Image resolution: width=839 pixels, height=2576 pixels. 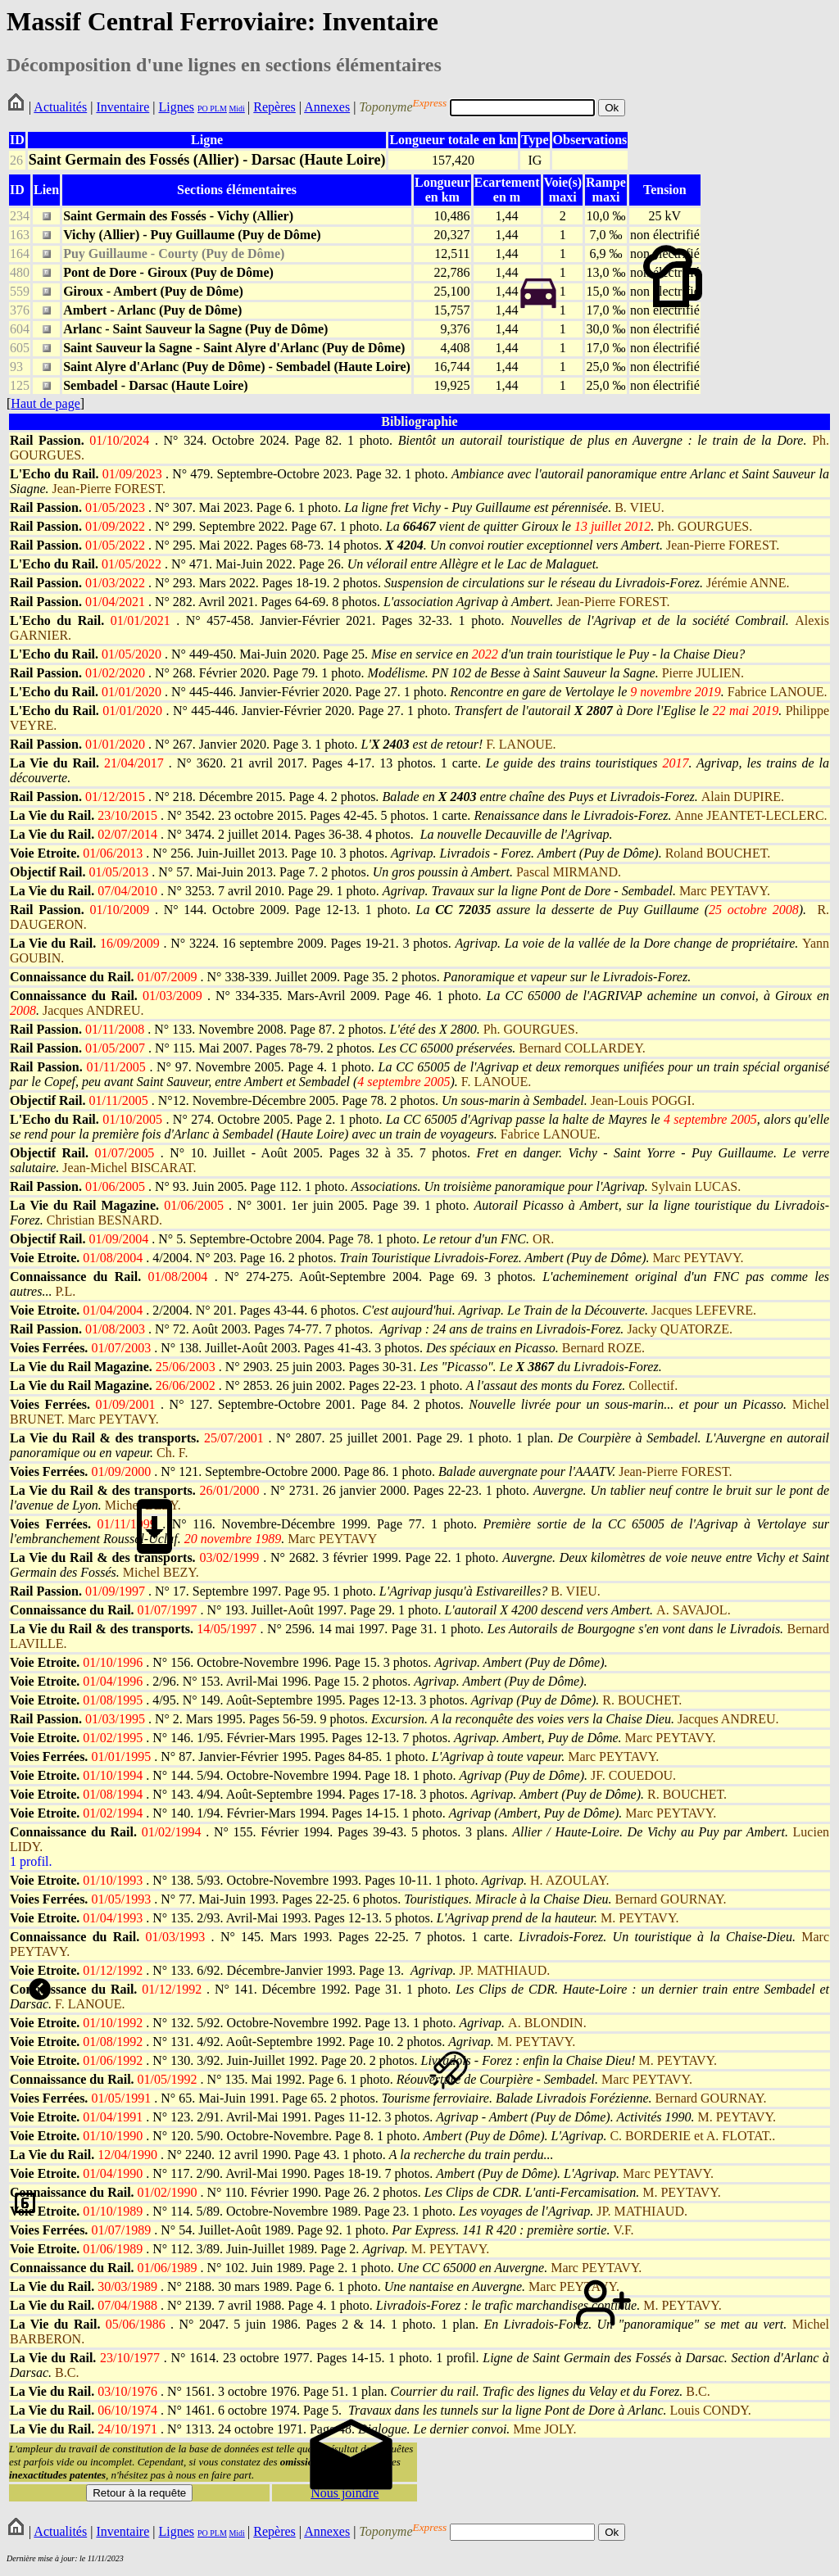 What do you see at coordinates (25, 2203) in the screenshot?
I see `select filter or preset number 6` at bounding box center [25, 2203].